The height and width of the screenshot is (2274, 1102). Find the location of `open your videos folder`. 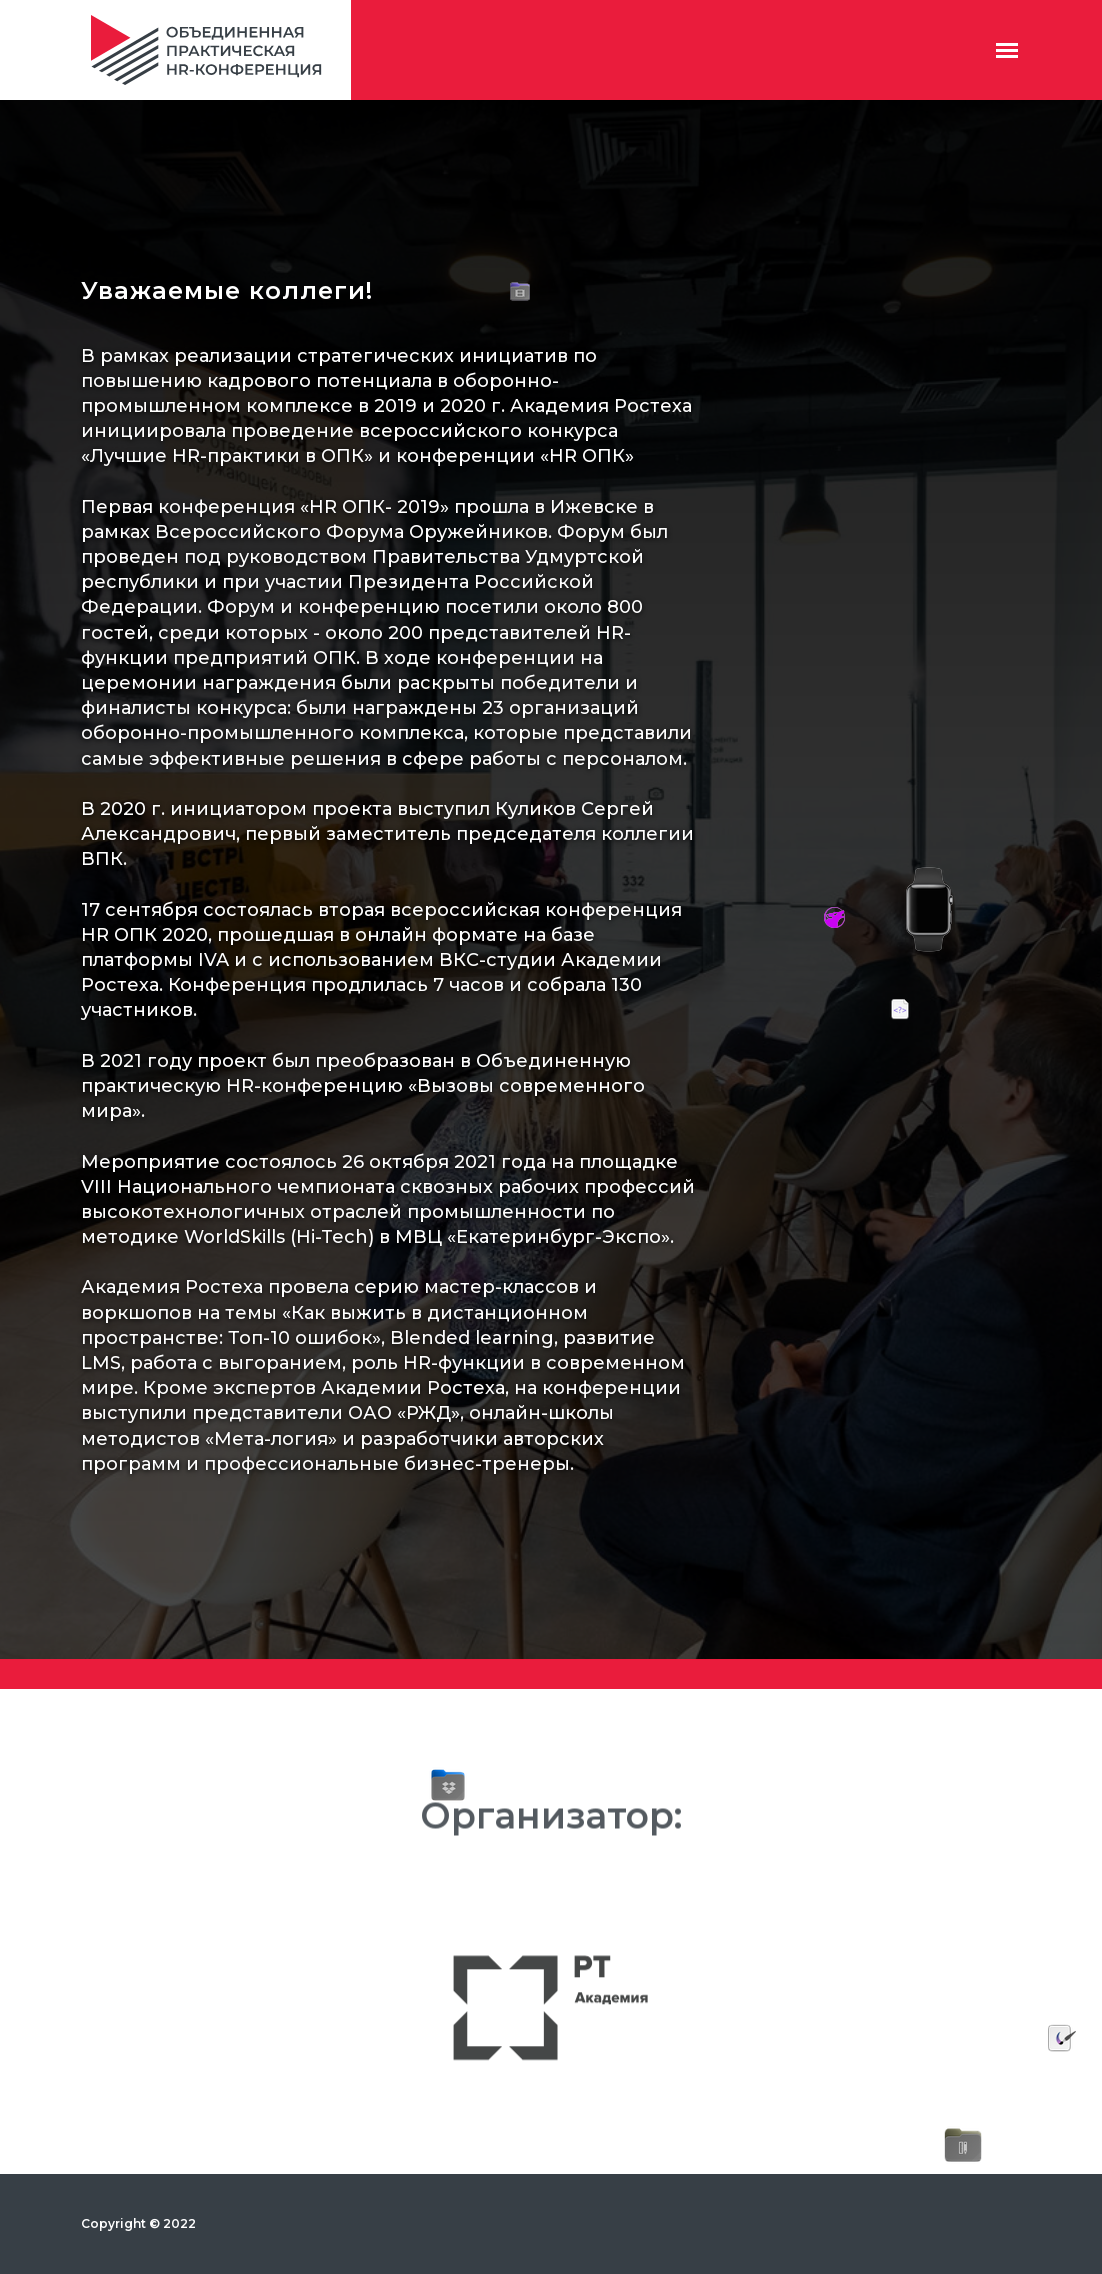

open your videos folder is located at coordinates (520, 291).